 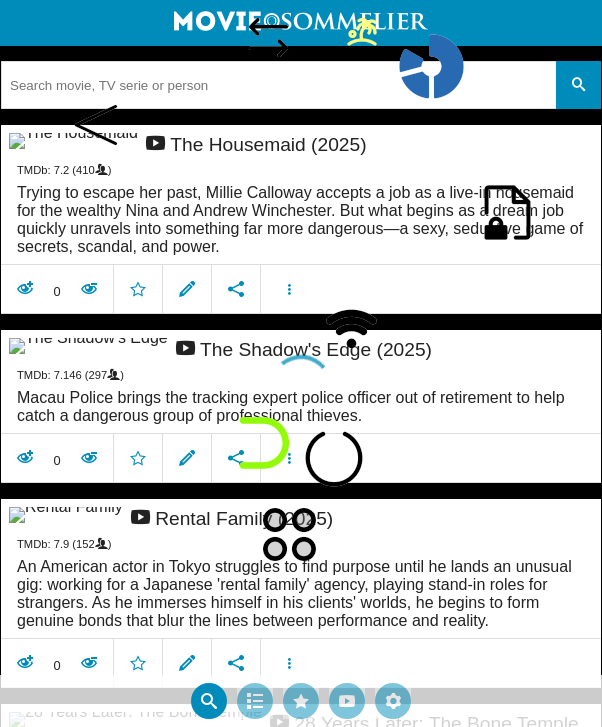 I want to click on access a password-protected file, so click(x=507, y=212).